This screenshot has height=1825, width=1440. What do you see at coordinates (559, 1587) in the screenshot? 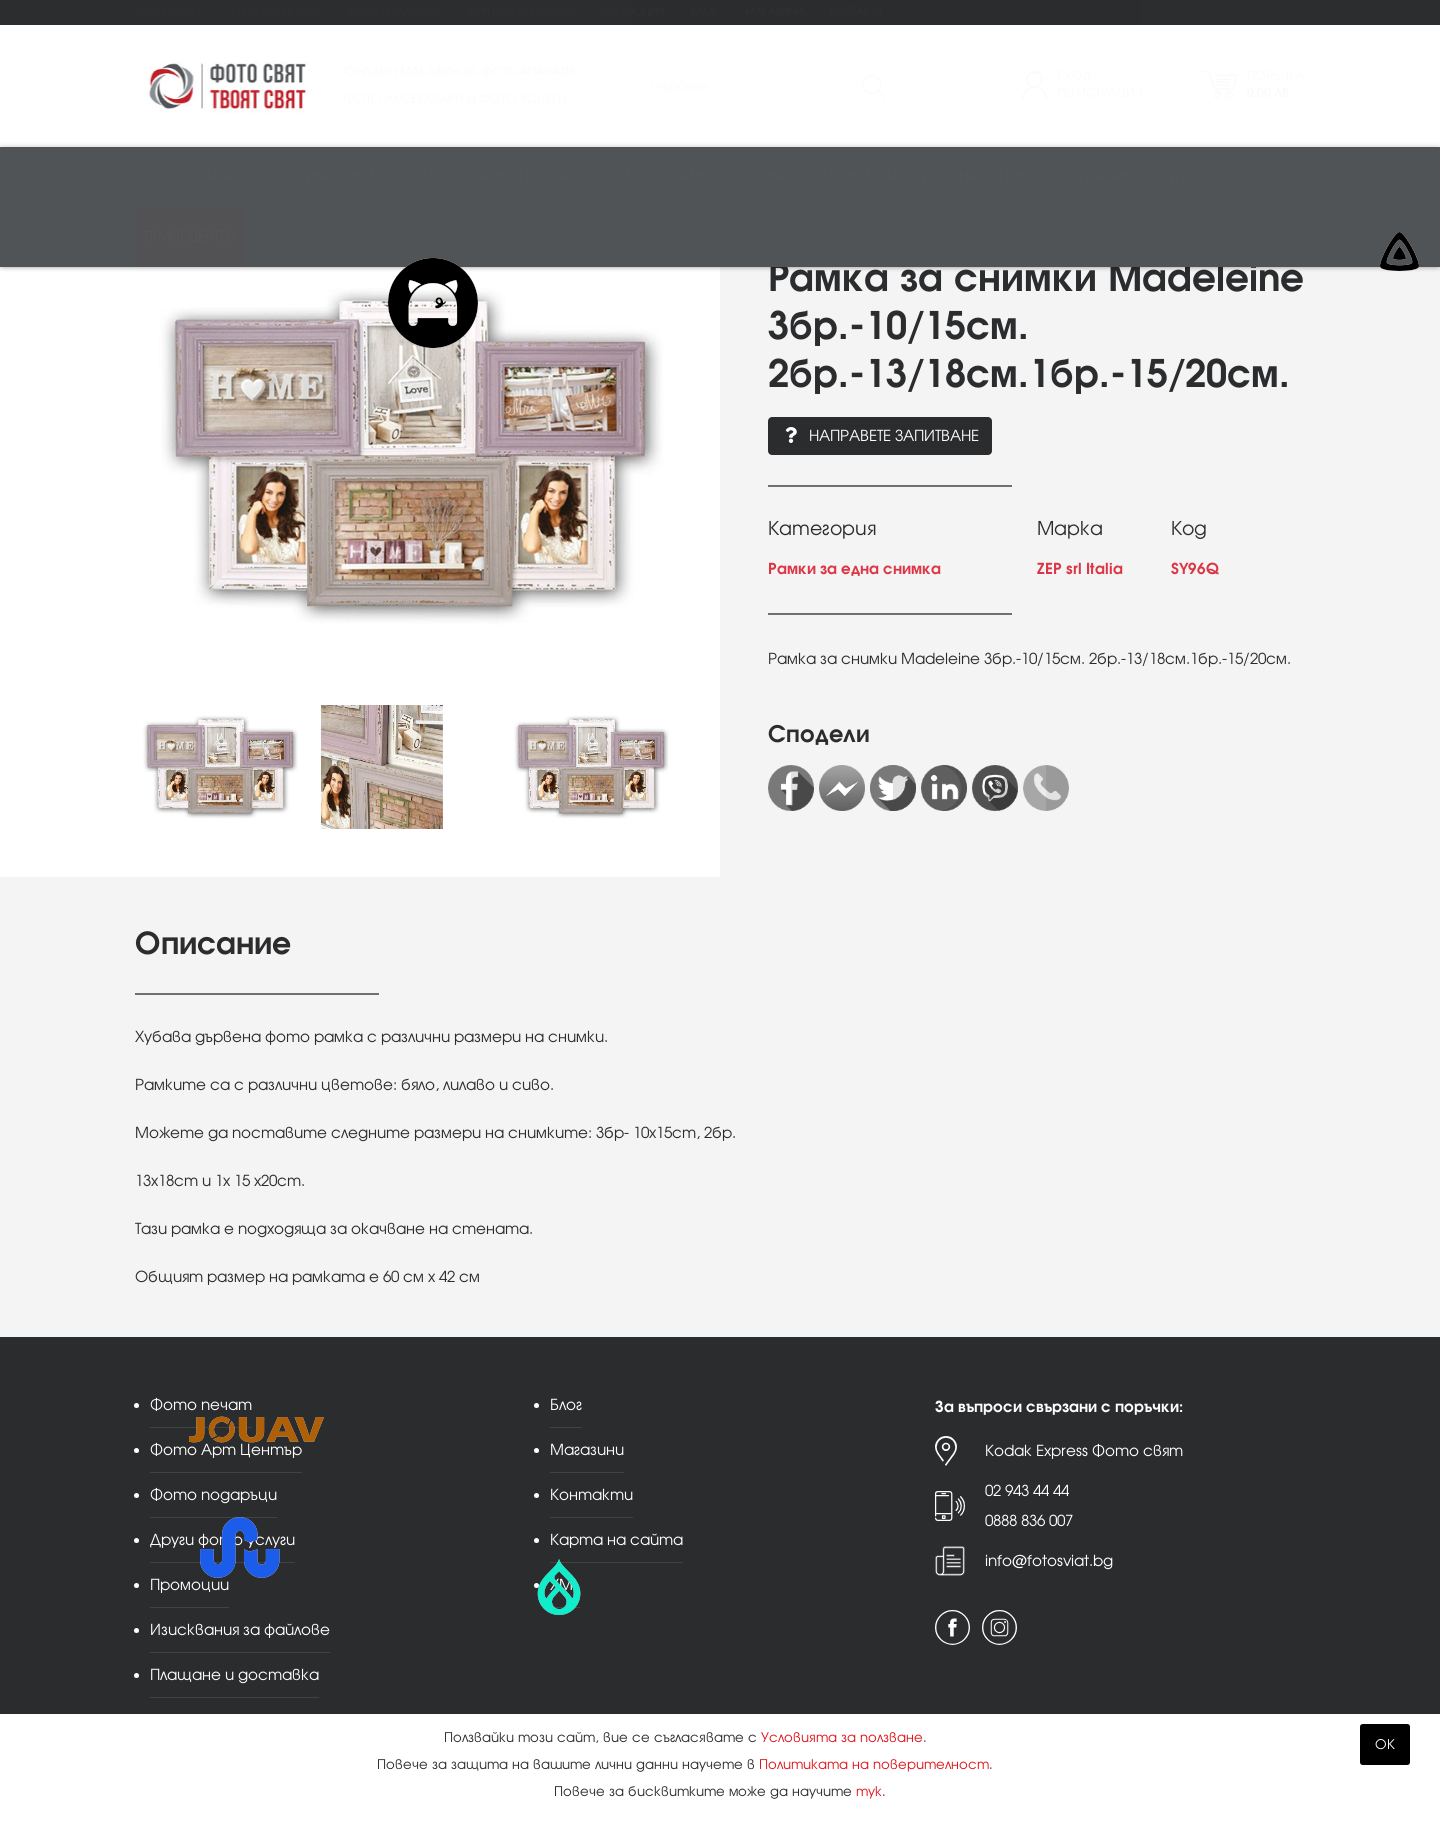
I see `drupal content management system logo` at bounding box center [559, 1587].